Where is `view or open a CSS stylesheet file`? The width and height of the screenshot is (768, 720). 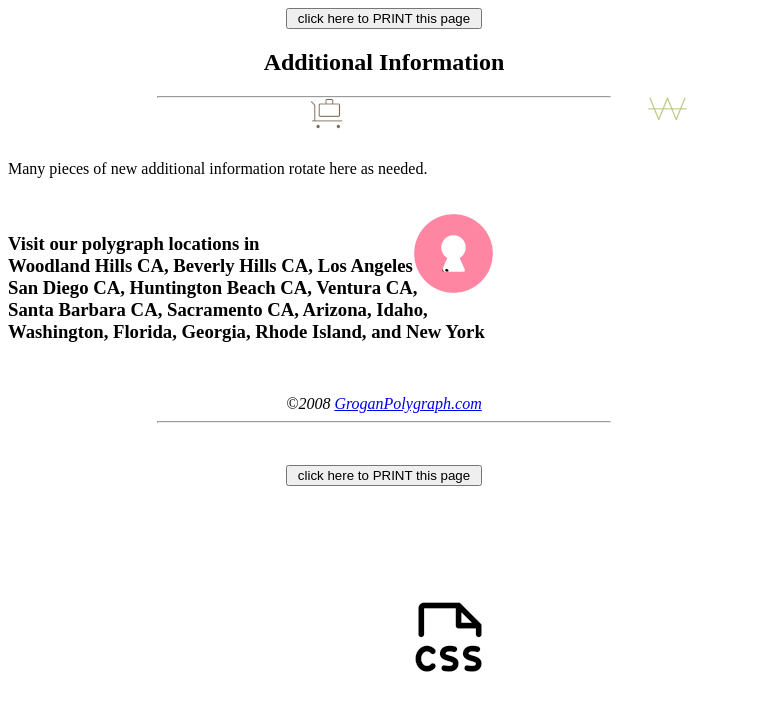 view or open a CSS stylesheet file is located at coordinates (450, 640).